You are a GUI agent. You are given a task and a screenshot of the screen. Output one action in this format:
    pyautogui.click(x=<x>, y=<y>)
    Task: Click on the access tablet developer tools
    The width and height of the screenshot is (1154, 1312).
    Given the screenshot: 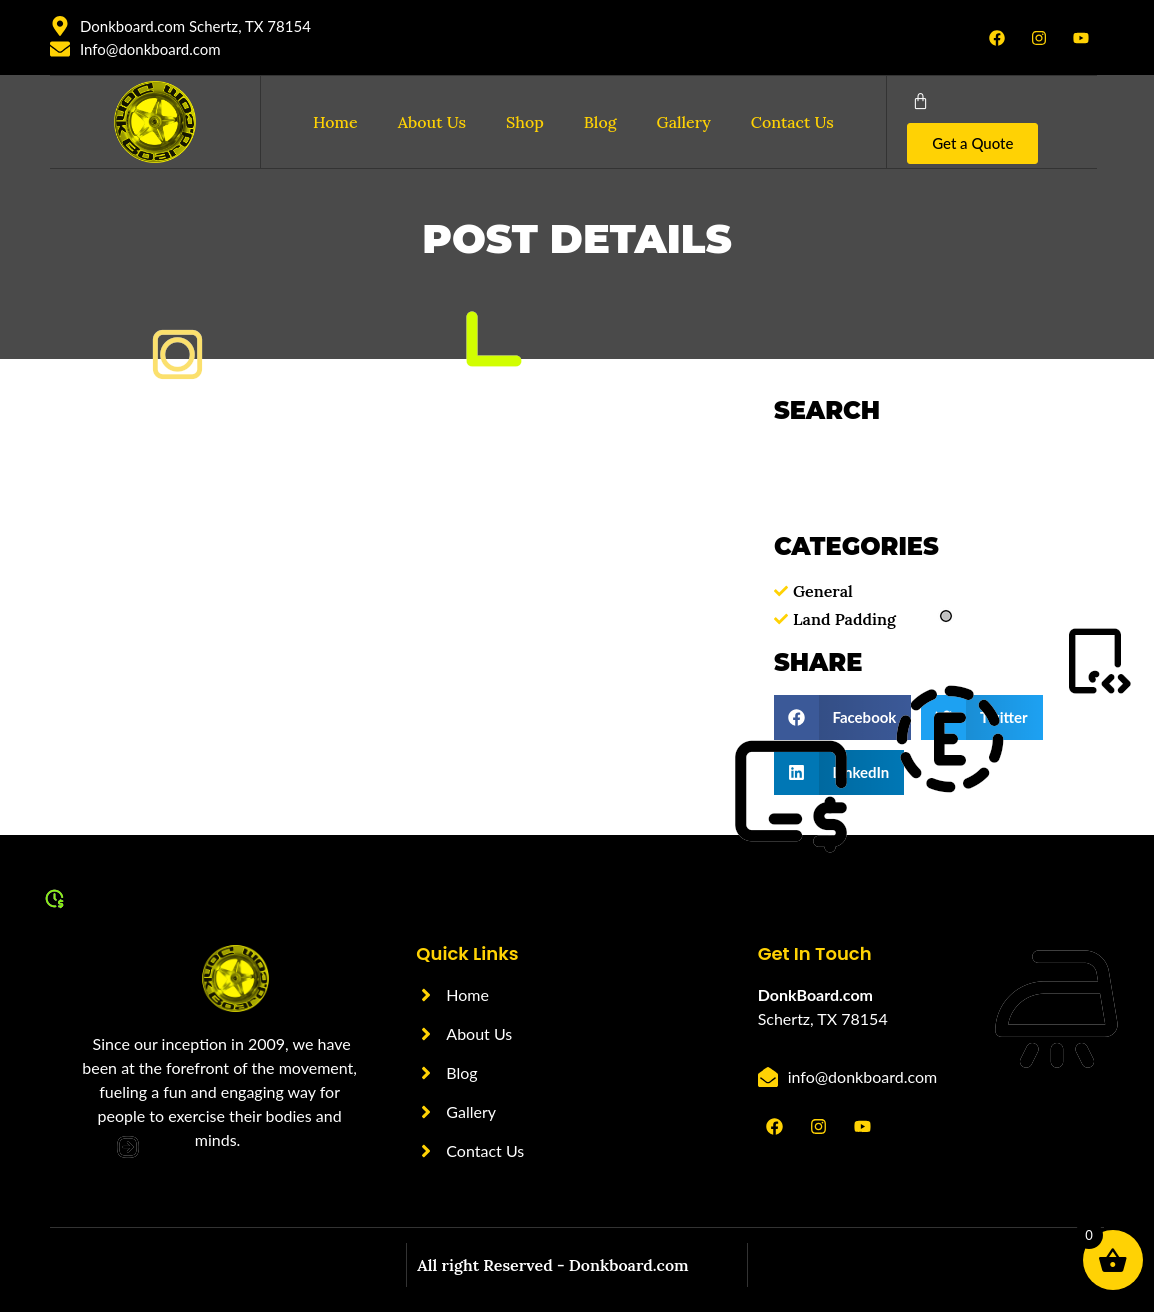 What is the action you would take?
    pyautogui.click(x=1095, y=661)
    